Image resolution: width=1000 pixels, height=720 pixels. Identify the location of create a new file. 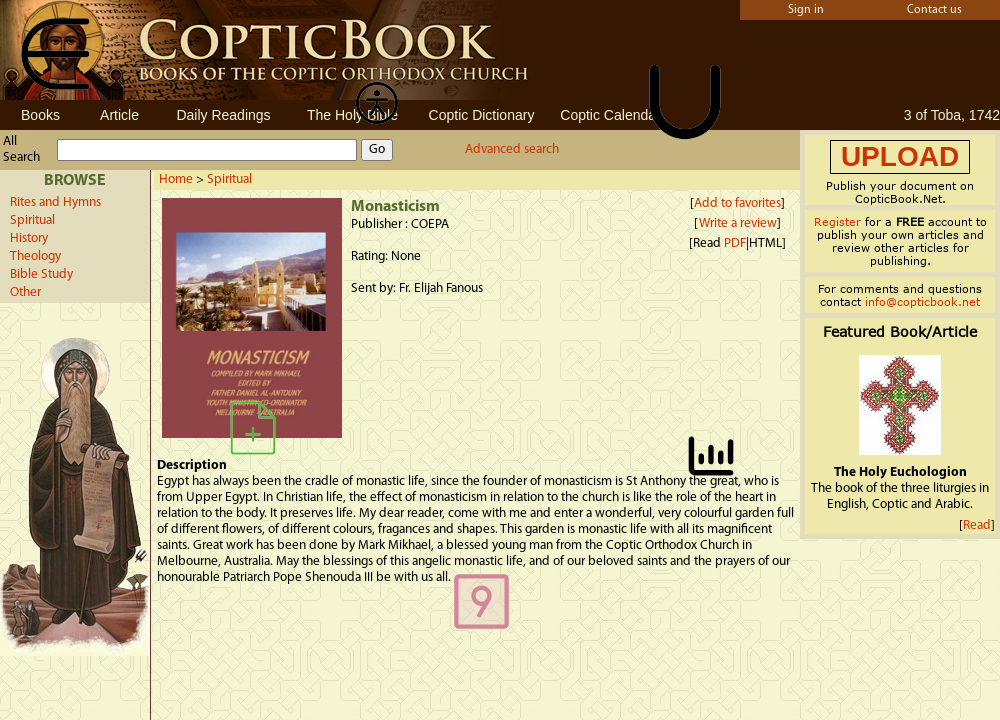
(253, 428).